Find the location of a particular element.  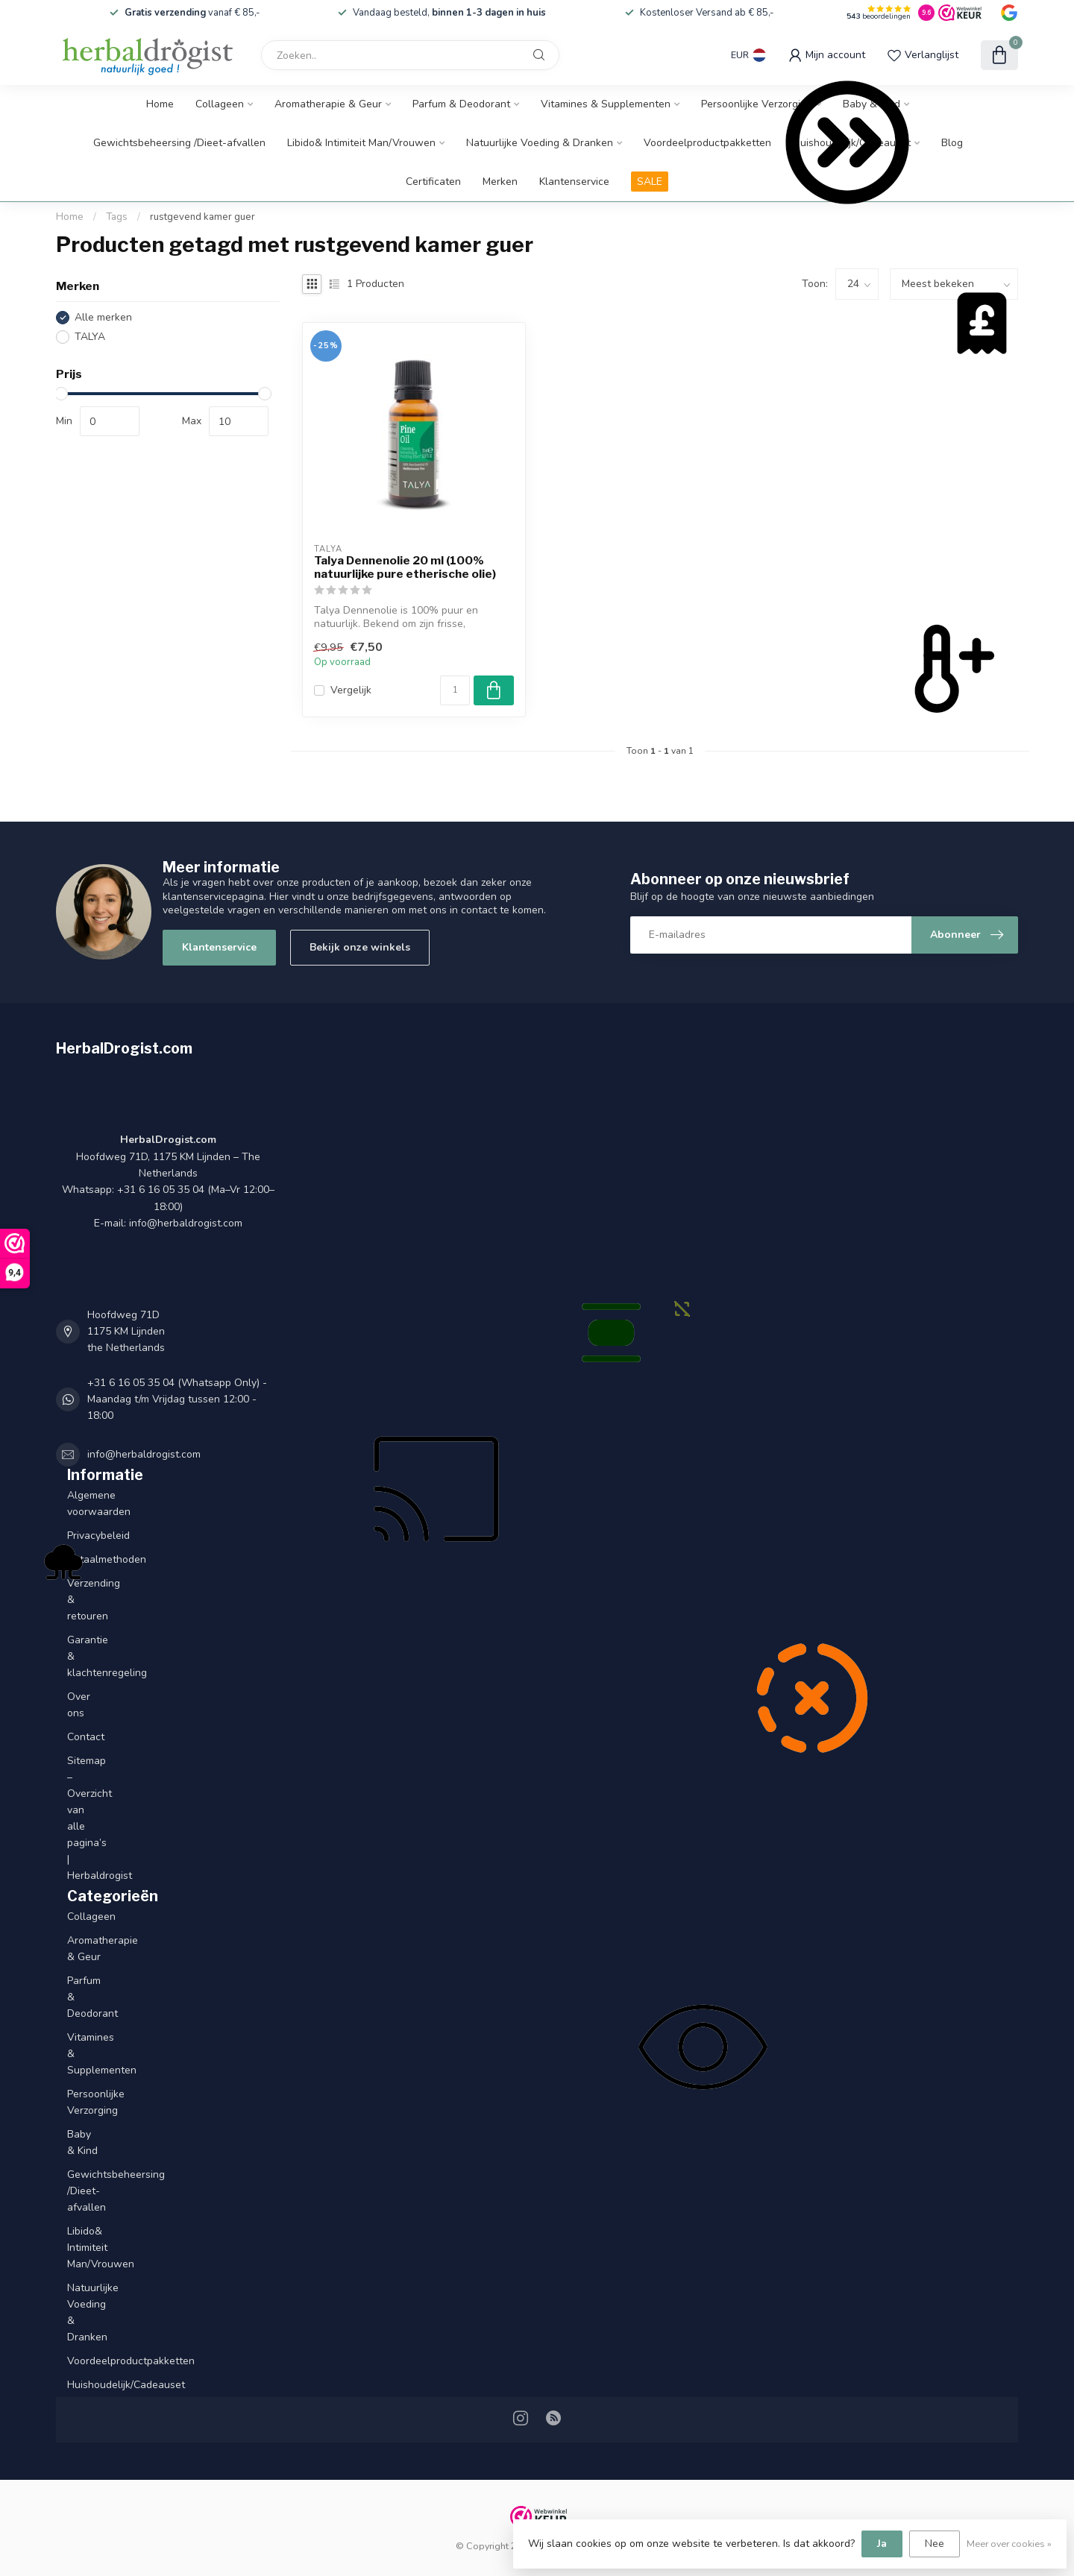

access cloud computing services is located at coordinates (63, 1562).